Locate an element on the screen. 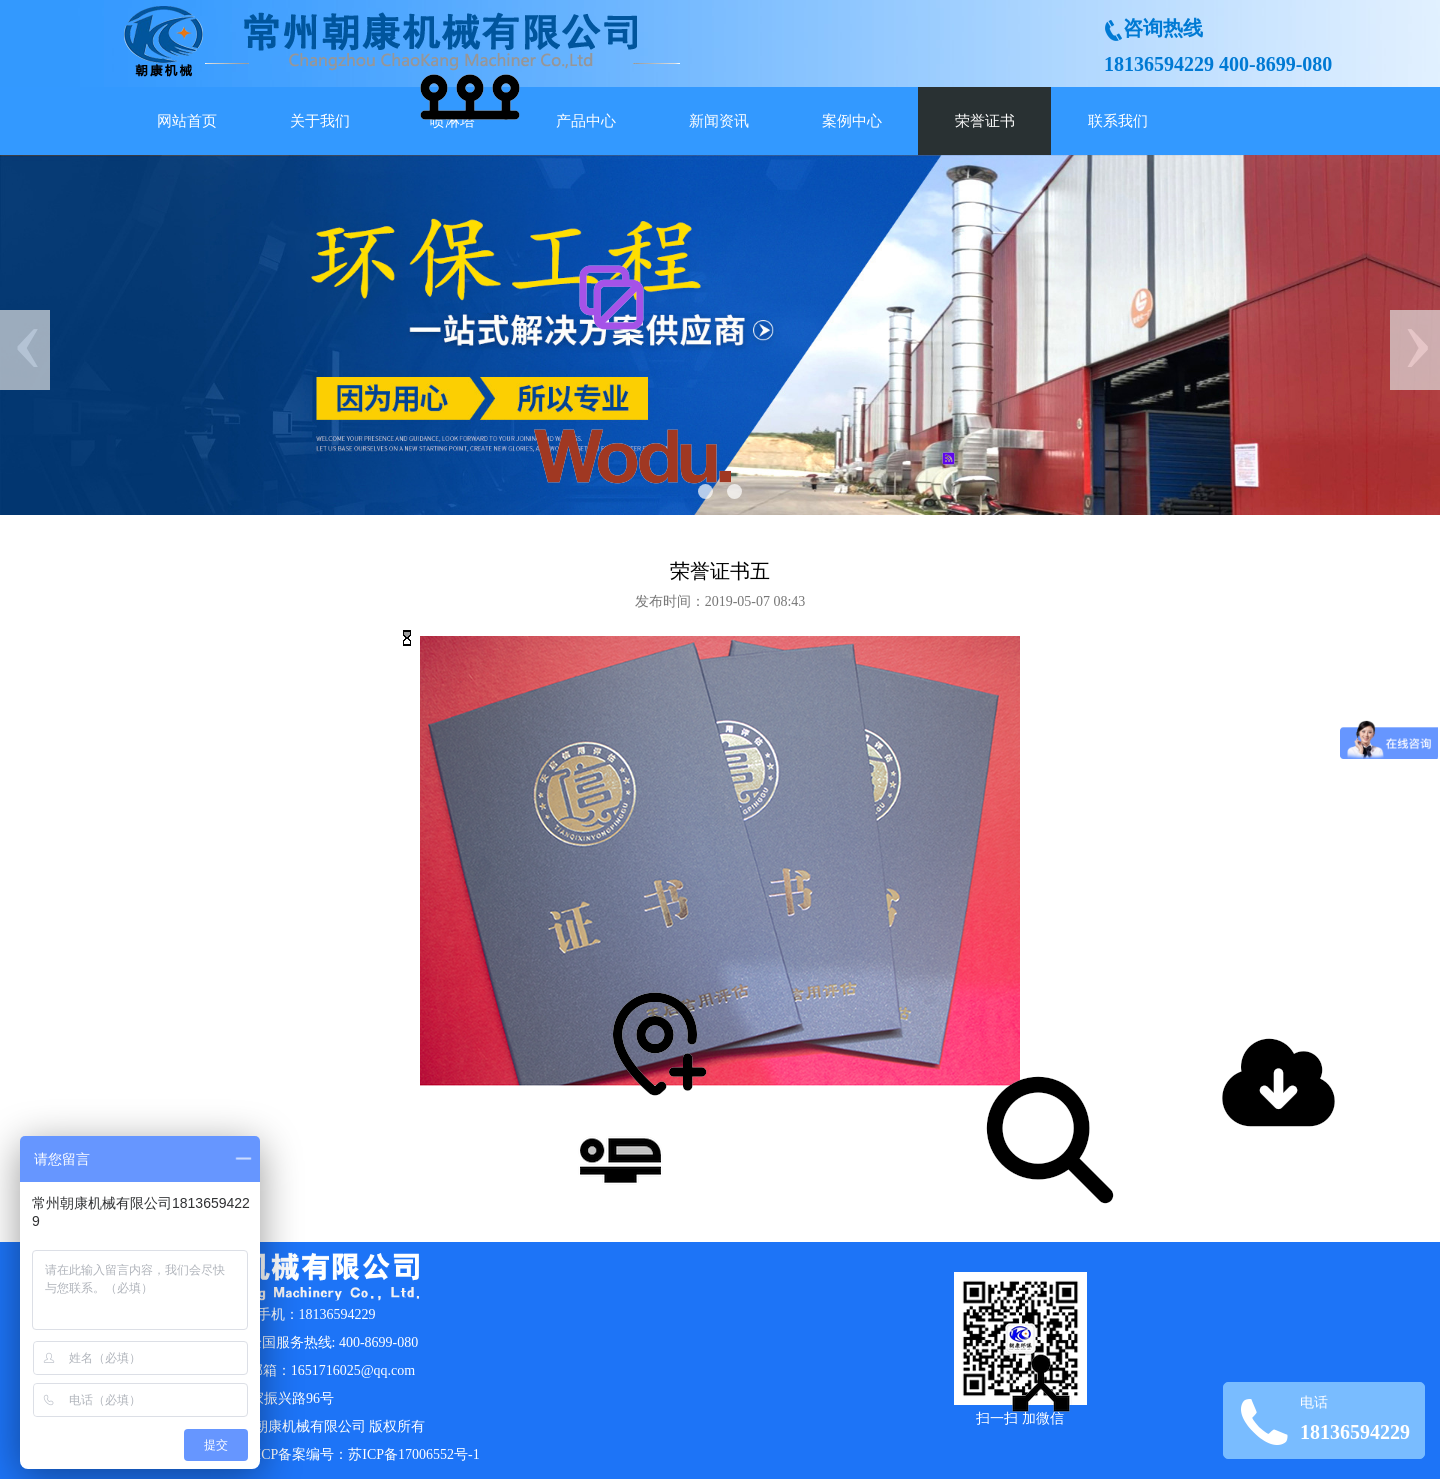  search for content is located at coordinates (1050, 1140).